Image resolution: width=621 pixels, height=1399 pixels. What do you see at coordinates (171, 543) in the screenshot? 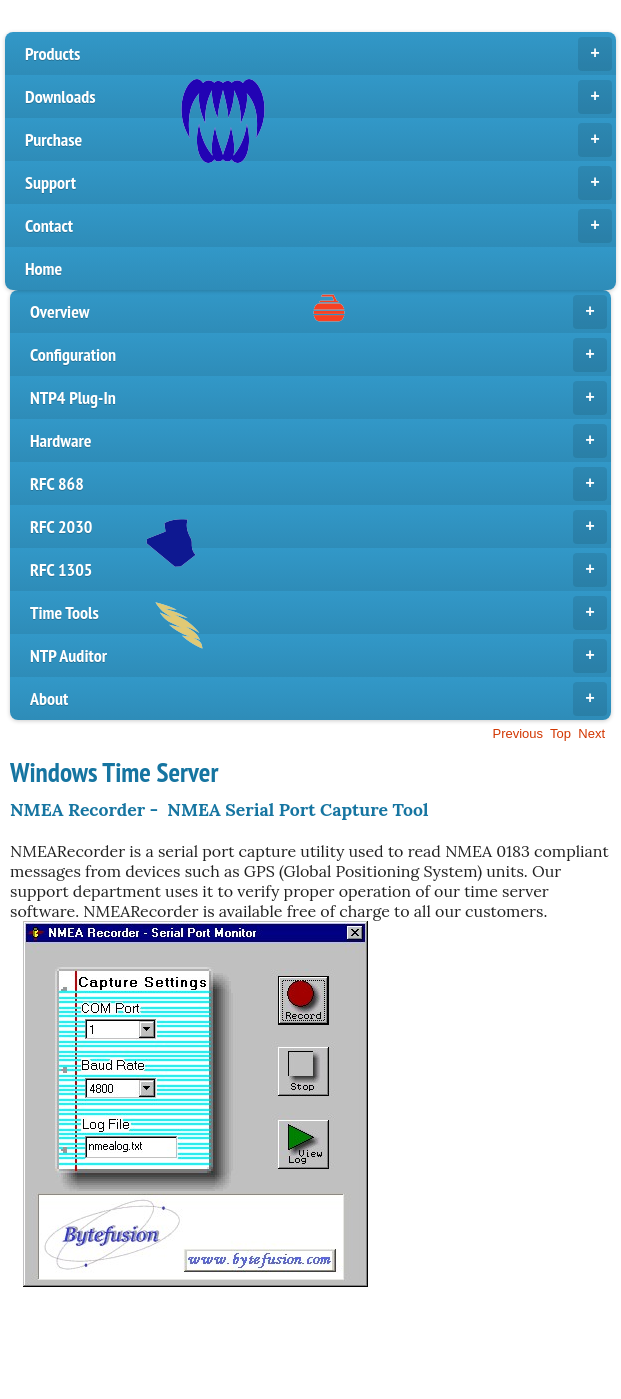
I see `select algeria as your country or region` at bounding box center [171, 543].